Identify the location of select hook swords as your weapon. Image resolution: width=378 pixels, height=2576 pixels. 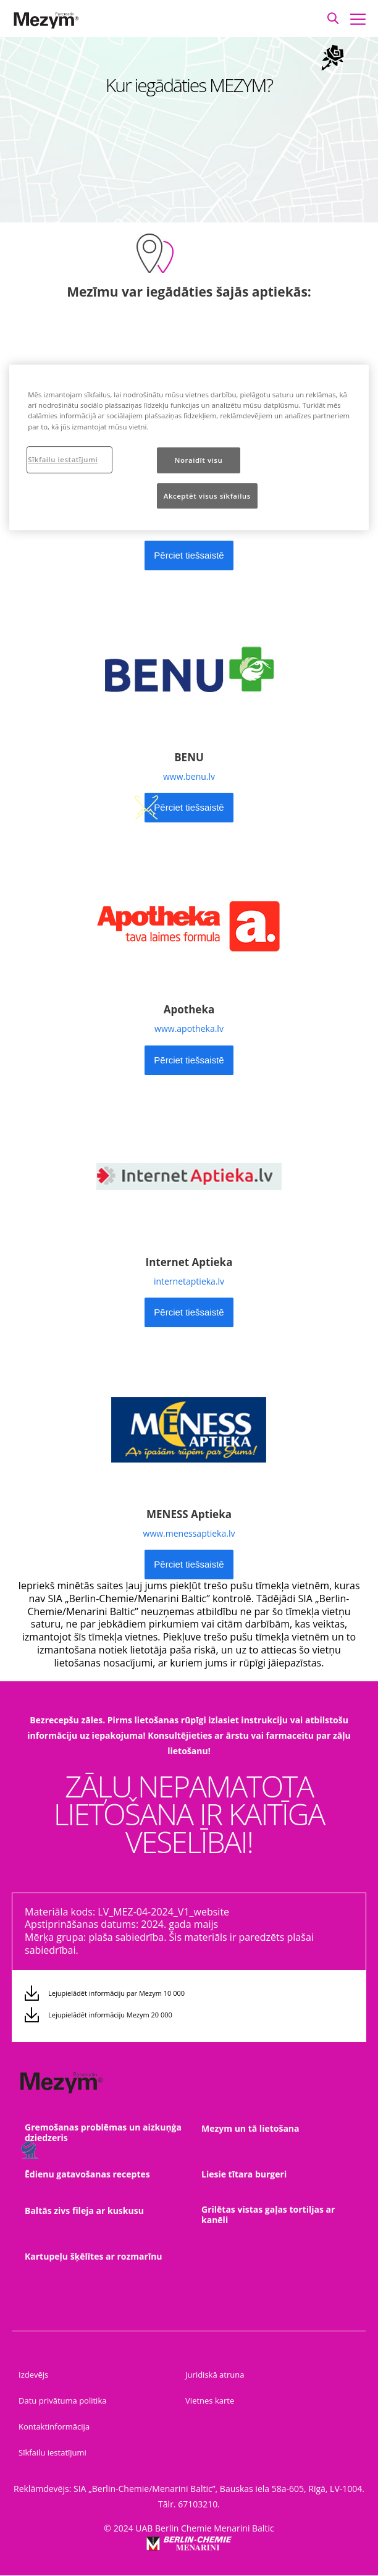
(146, 808).